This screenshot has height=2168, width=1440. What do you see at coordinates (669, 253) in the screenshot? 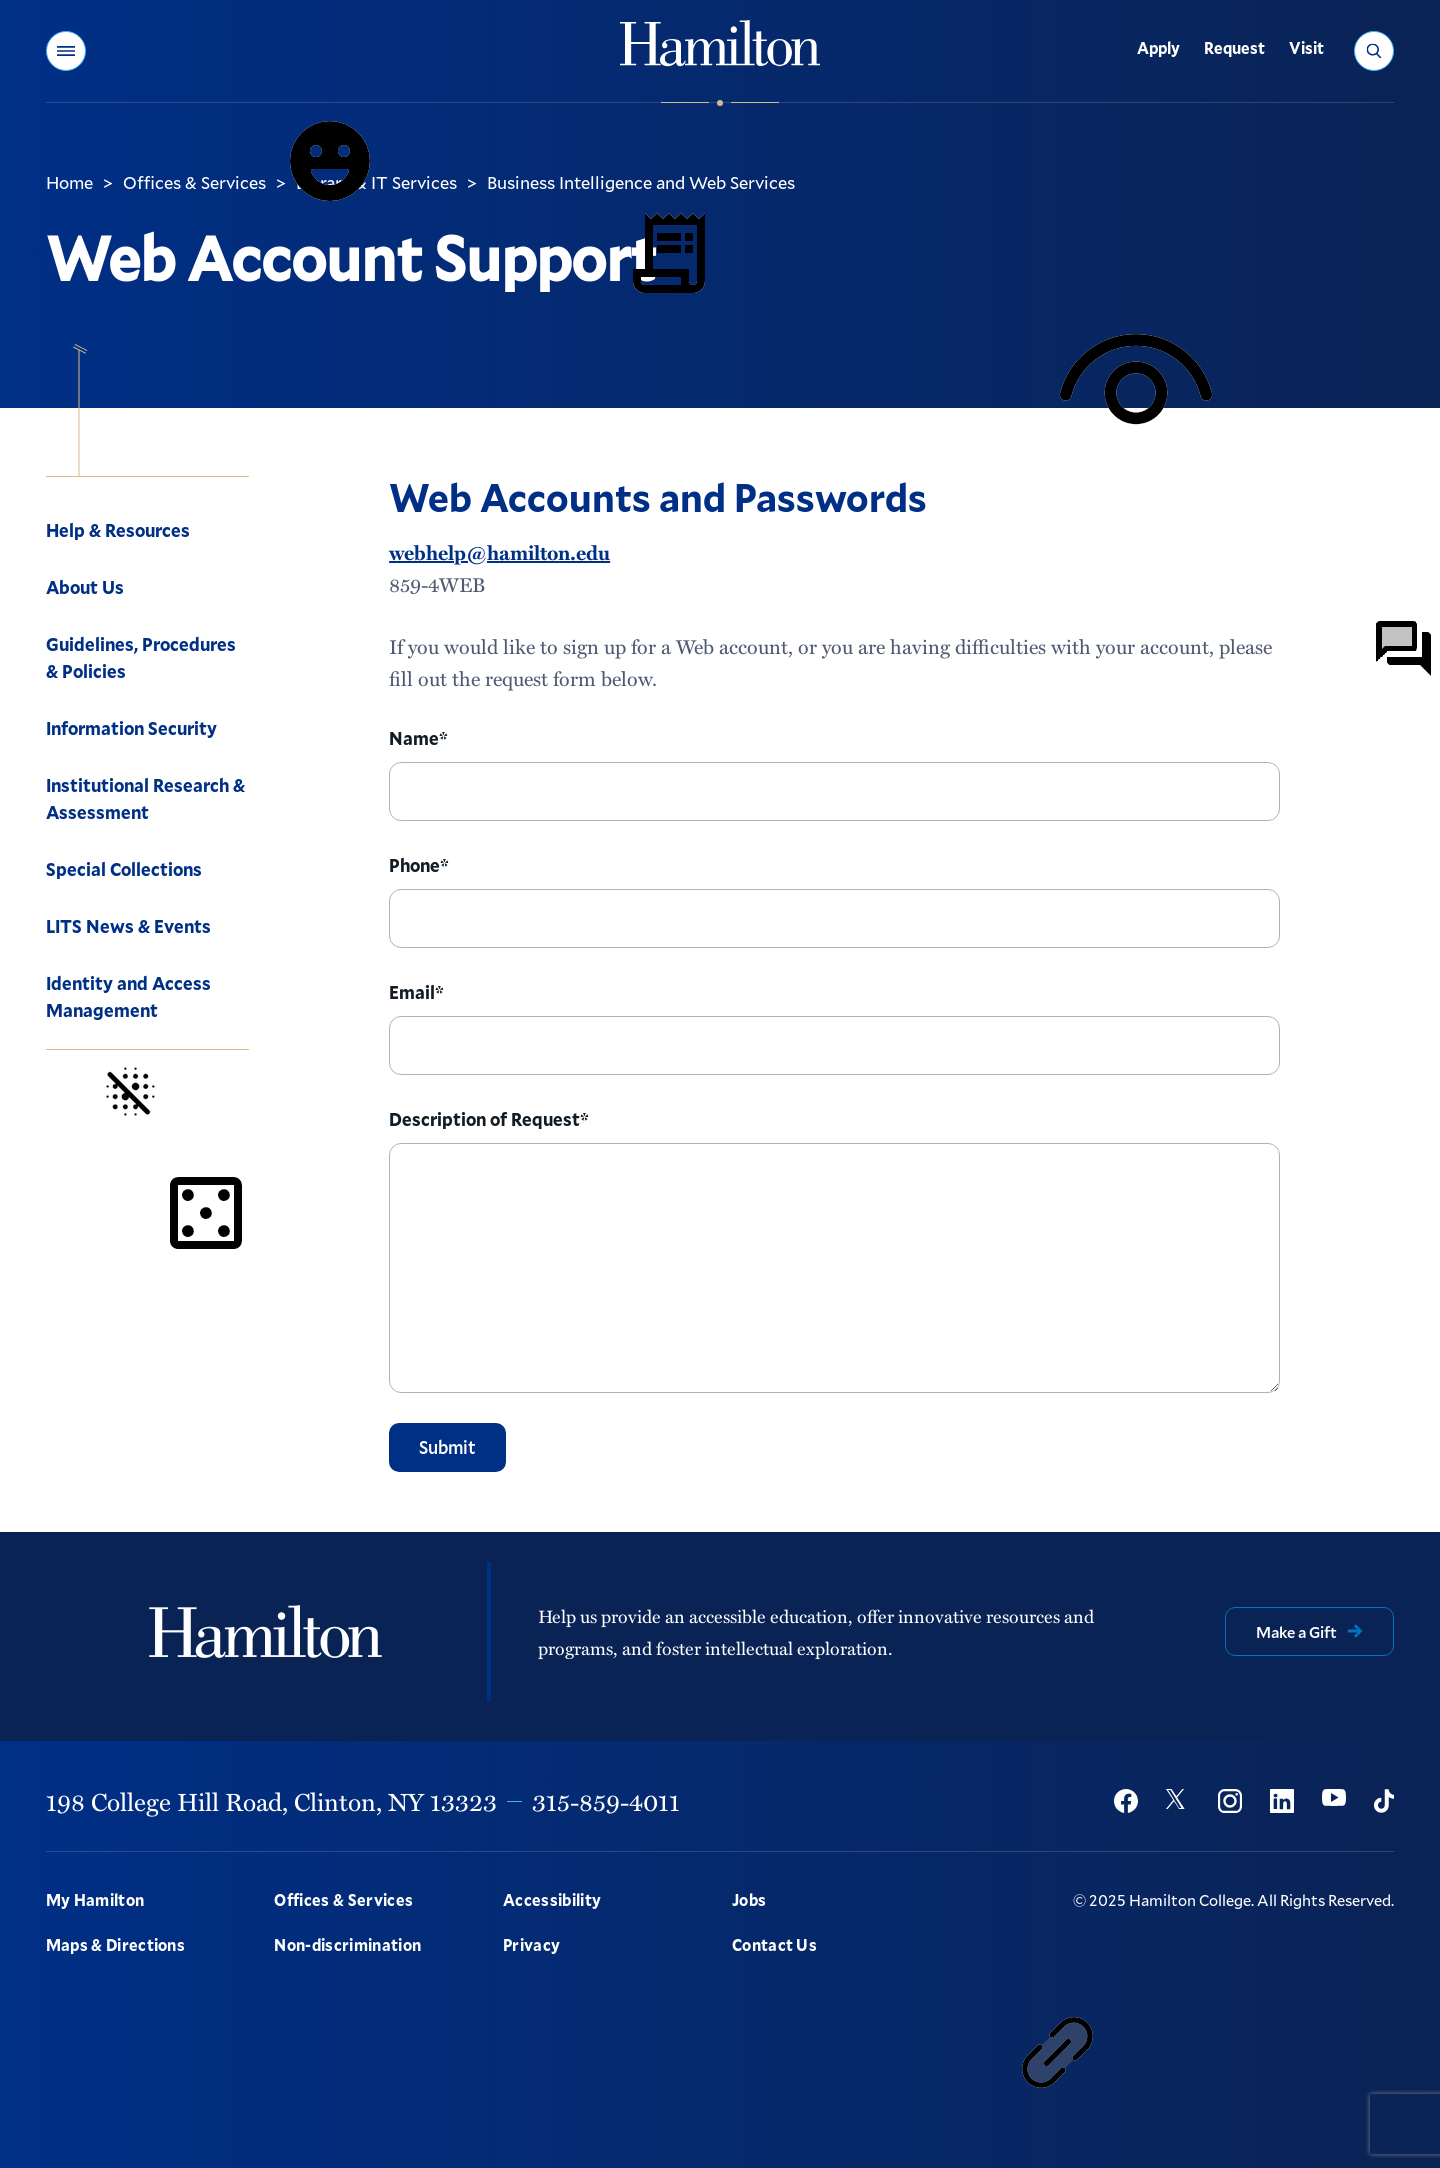
I see `view receipt or transaction details` at bounding box center [669, 253].